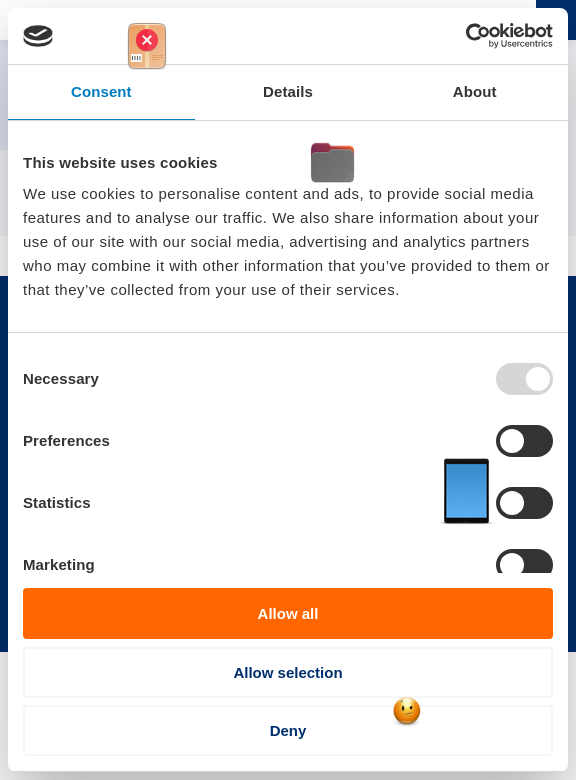 The height and width of the screenshot is (780, 576). Describe the element at coordinates (466, 491) in the screenshot. I see `manage connected iPad device` at that location.